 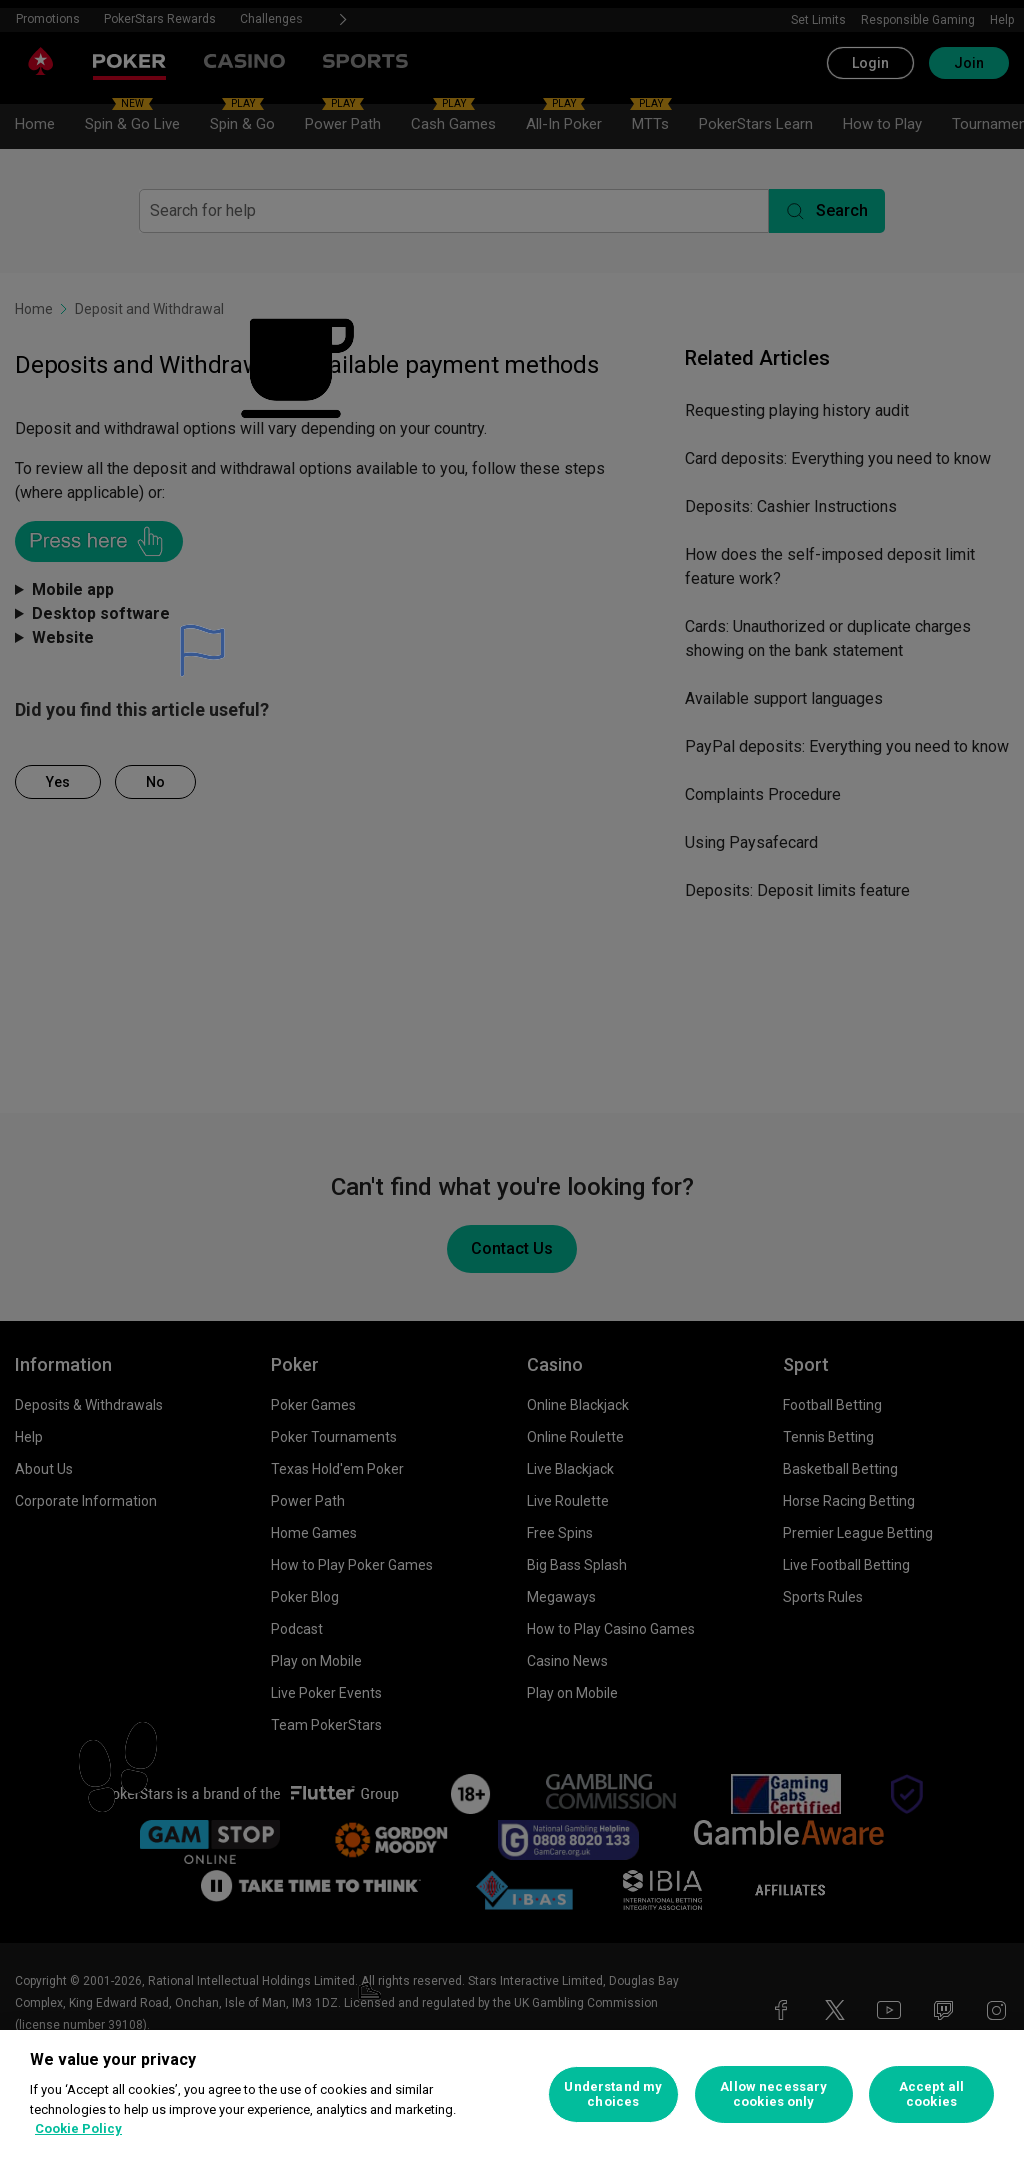 I want to click on flag or mark an item for follow-up, so click(x=202, y=650).